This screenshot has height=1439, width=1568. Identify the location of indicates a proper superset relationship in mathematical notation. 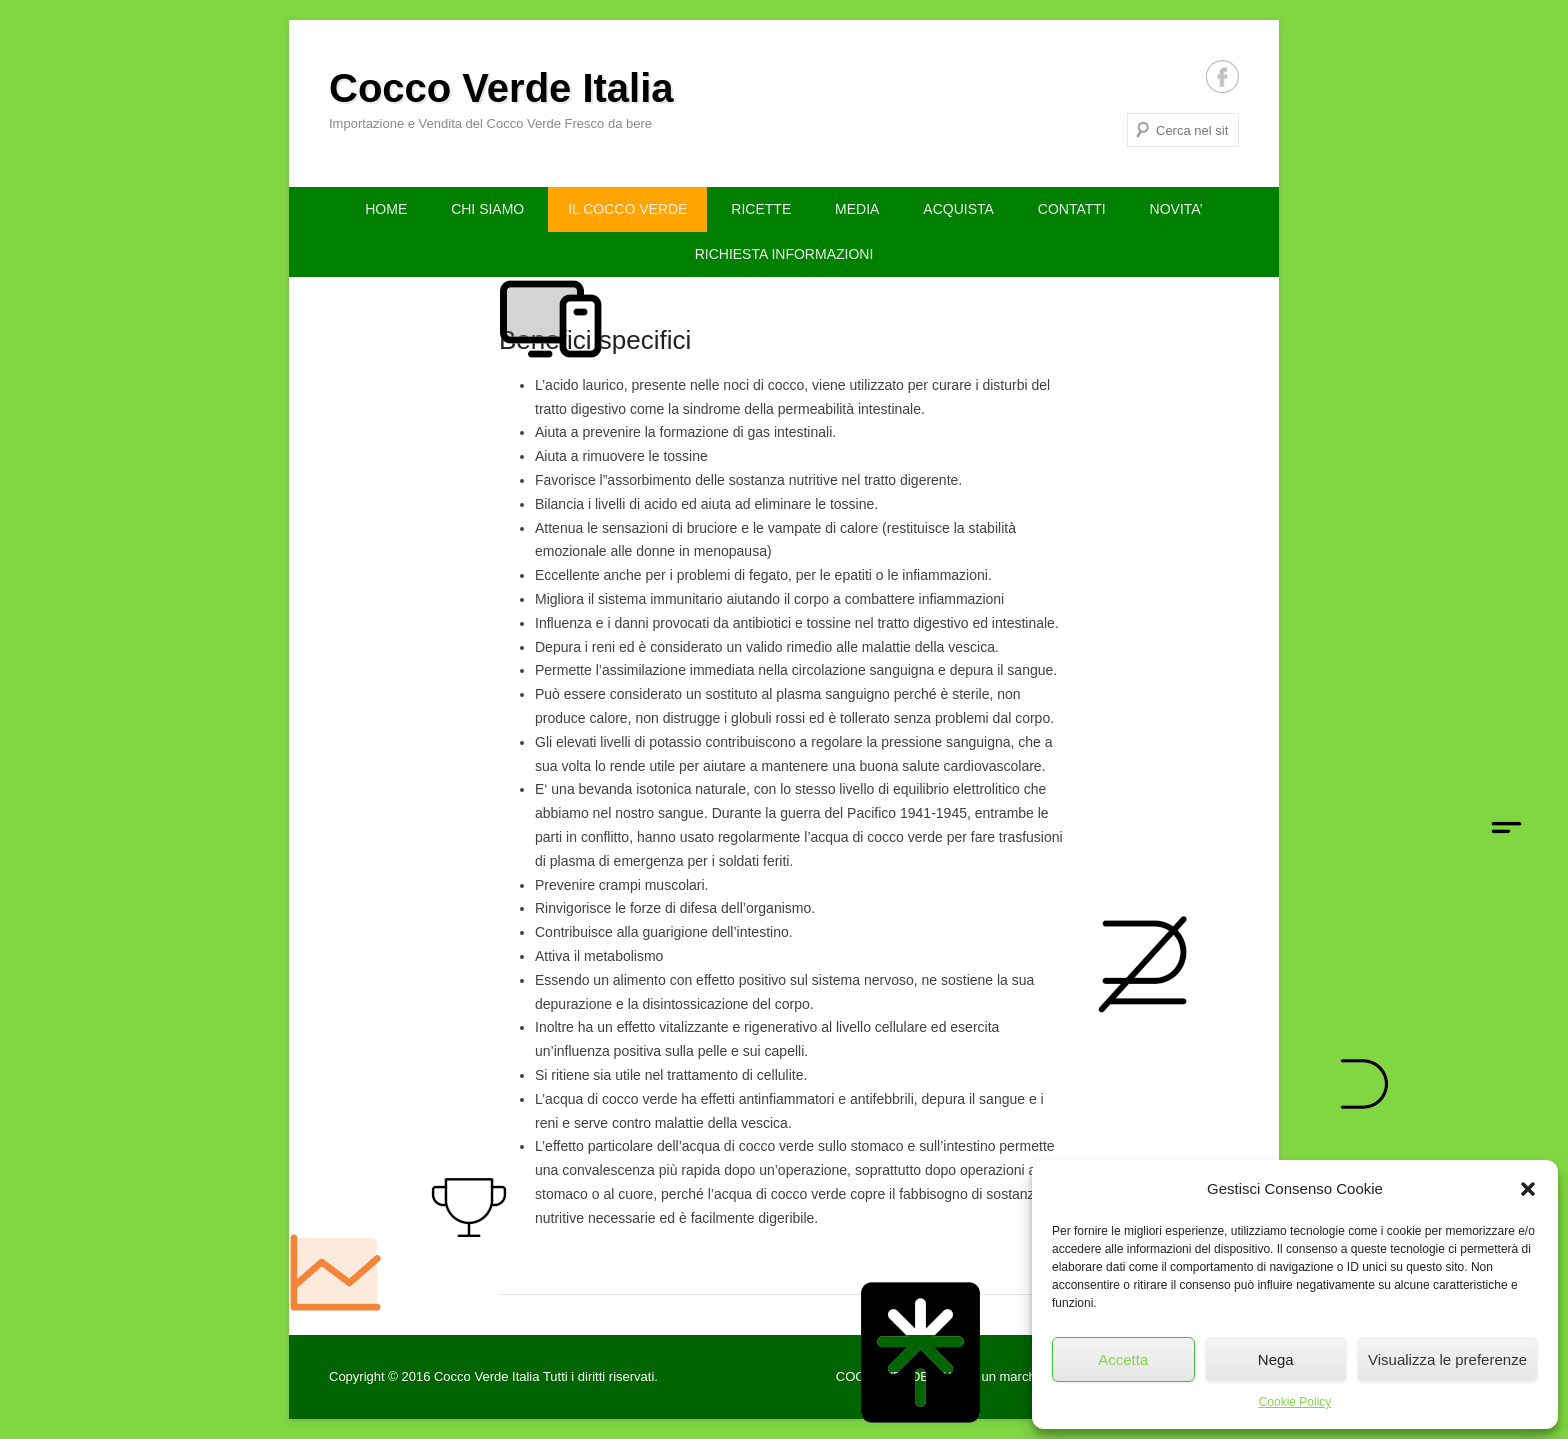
(1361, 1084).